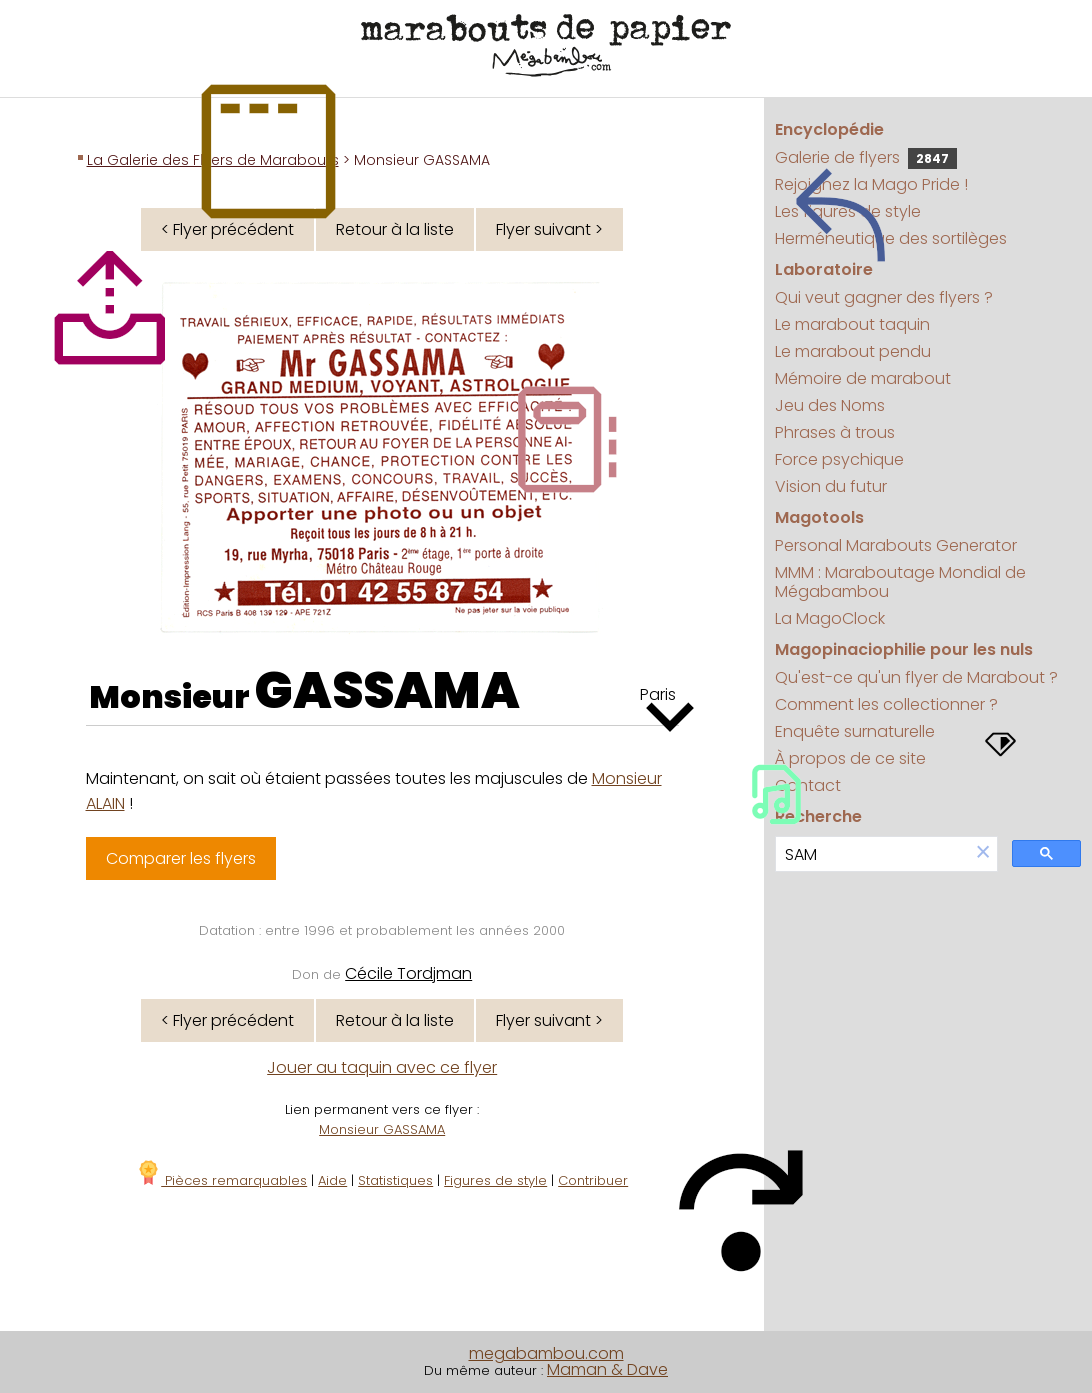 The image size is (1092, 1393). I want to click on toggle the menubar visibility, so click(268, 151).